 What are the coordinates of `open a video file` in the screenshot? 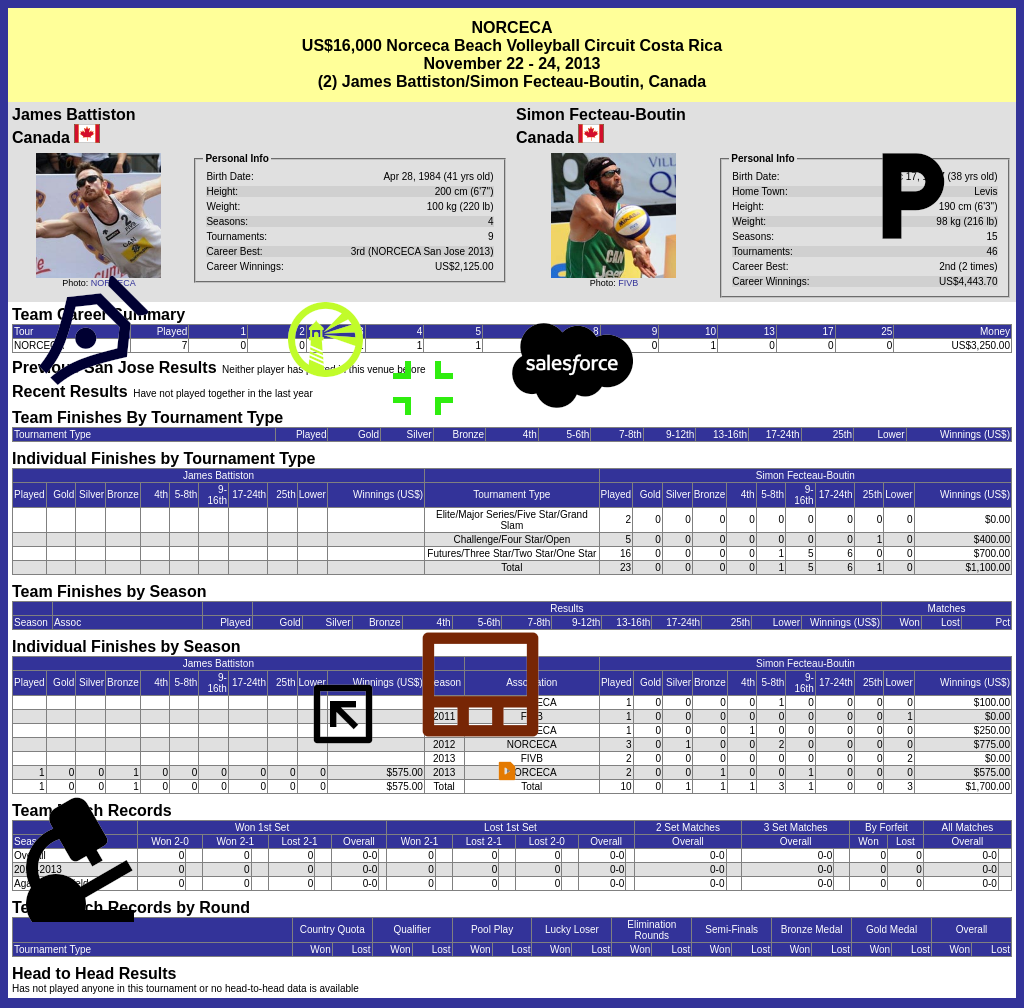 It's located at (507, 771).